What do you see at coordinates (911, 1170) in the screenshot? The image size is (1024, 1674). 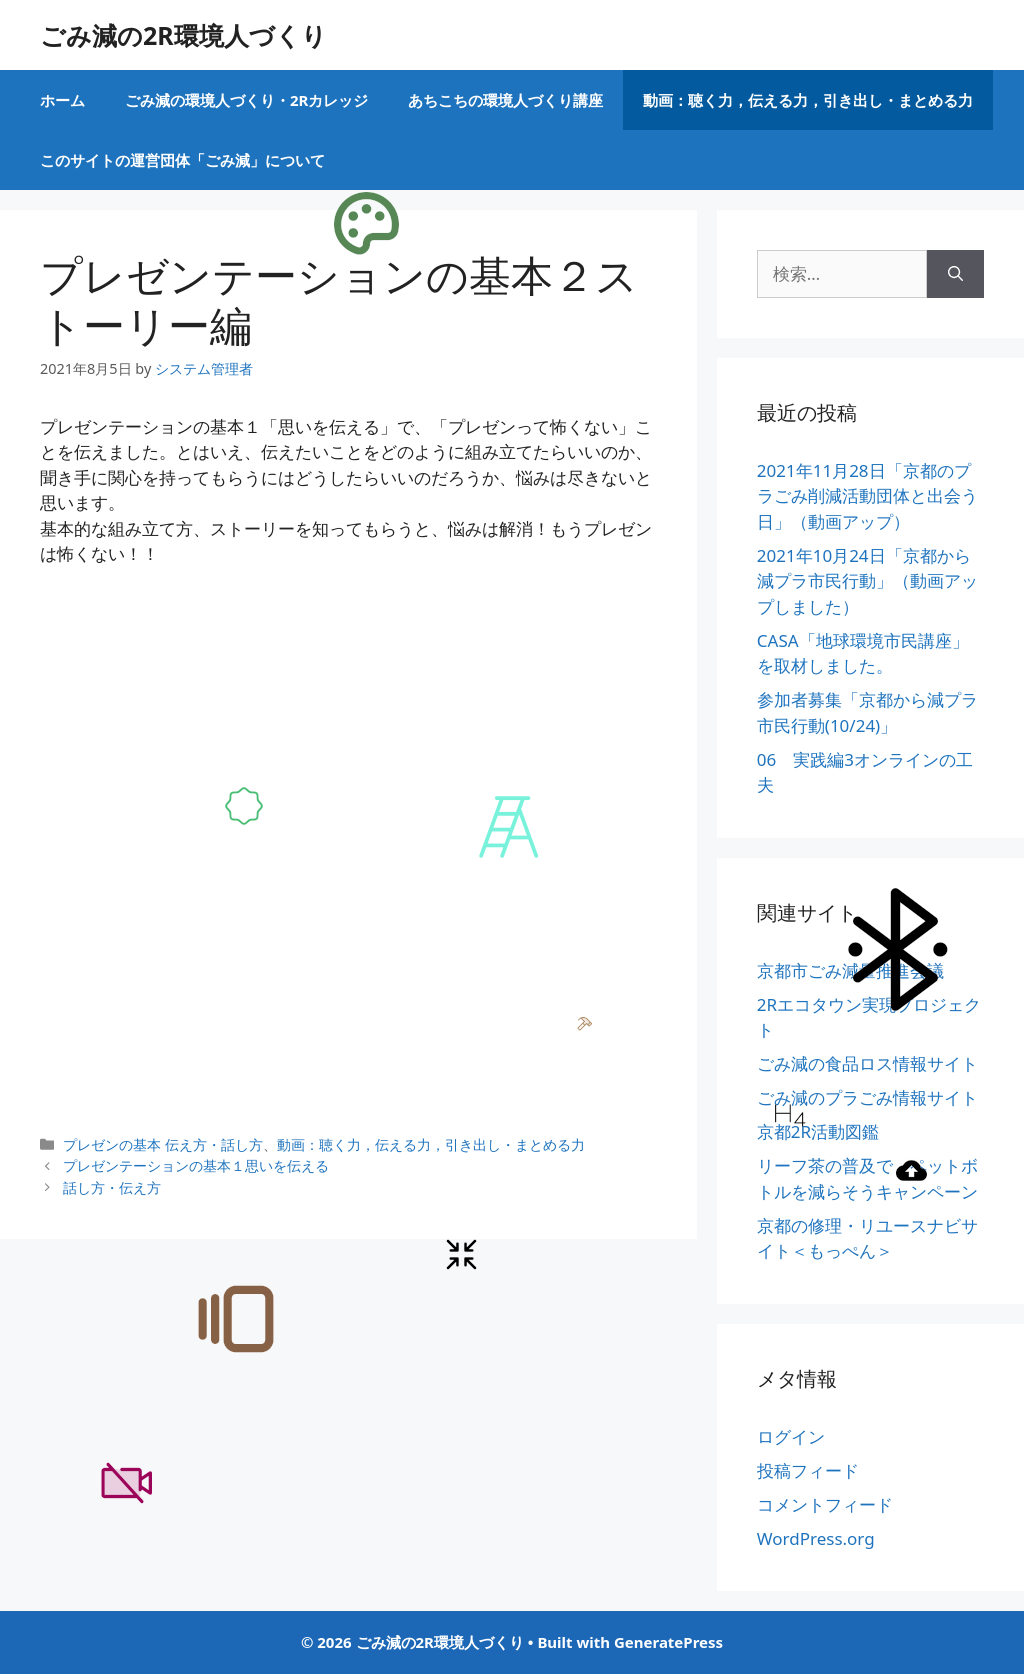 I see `upload files to cloud storage` at bounding box center [911, 1170].